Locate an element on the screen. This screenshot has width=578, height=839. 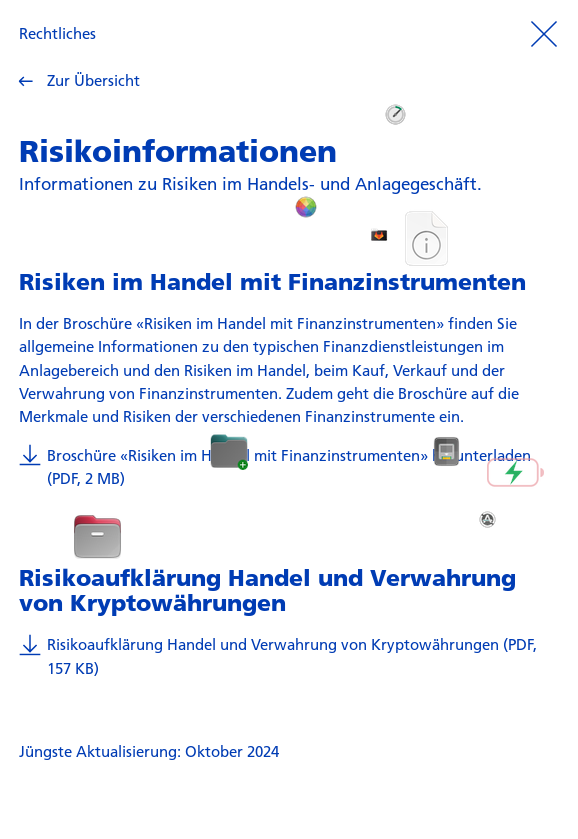
indicates battery is empty but currently charging is located at coordinates (515, 472).